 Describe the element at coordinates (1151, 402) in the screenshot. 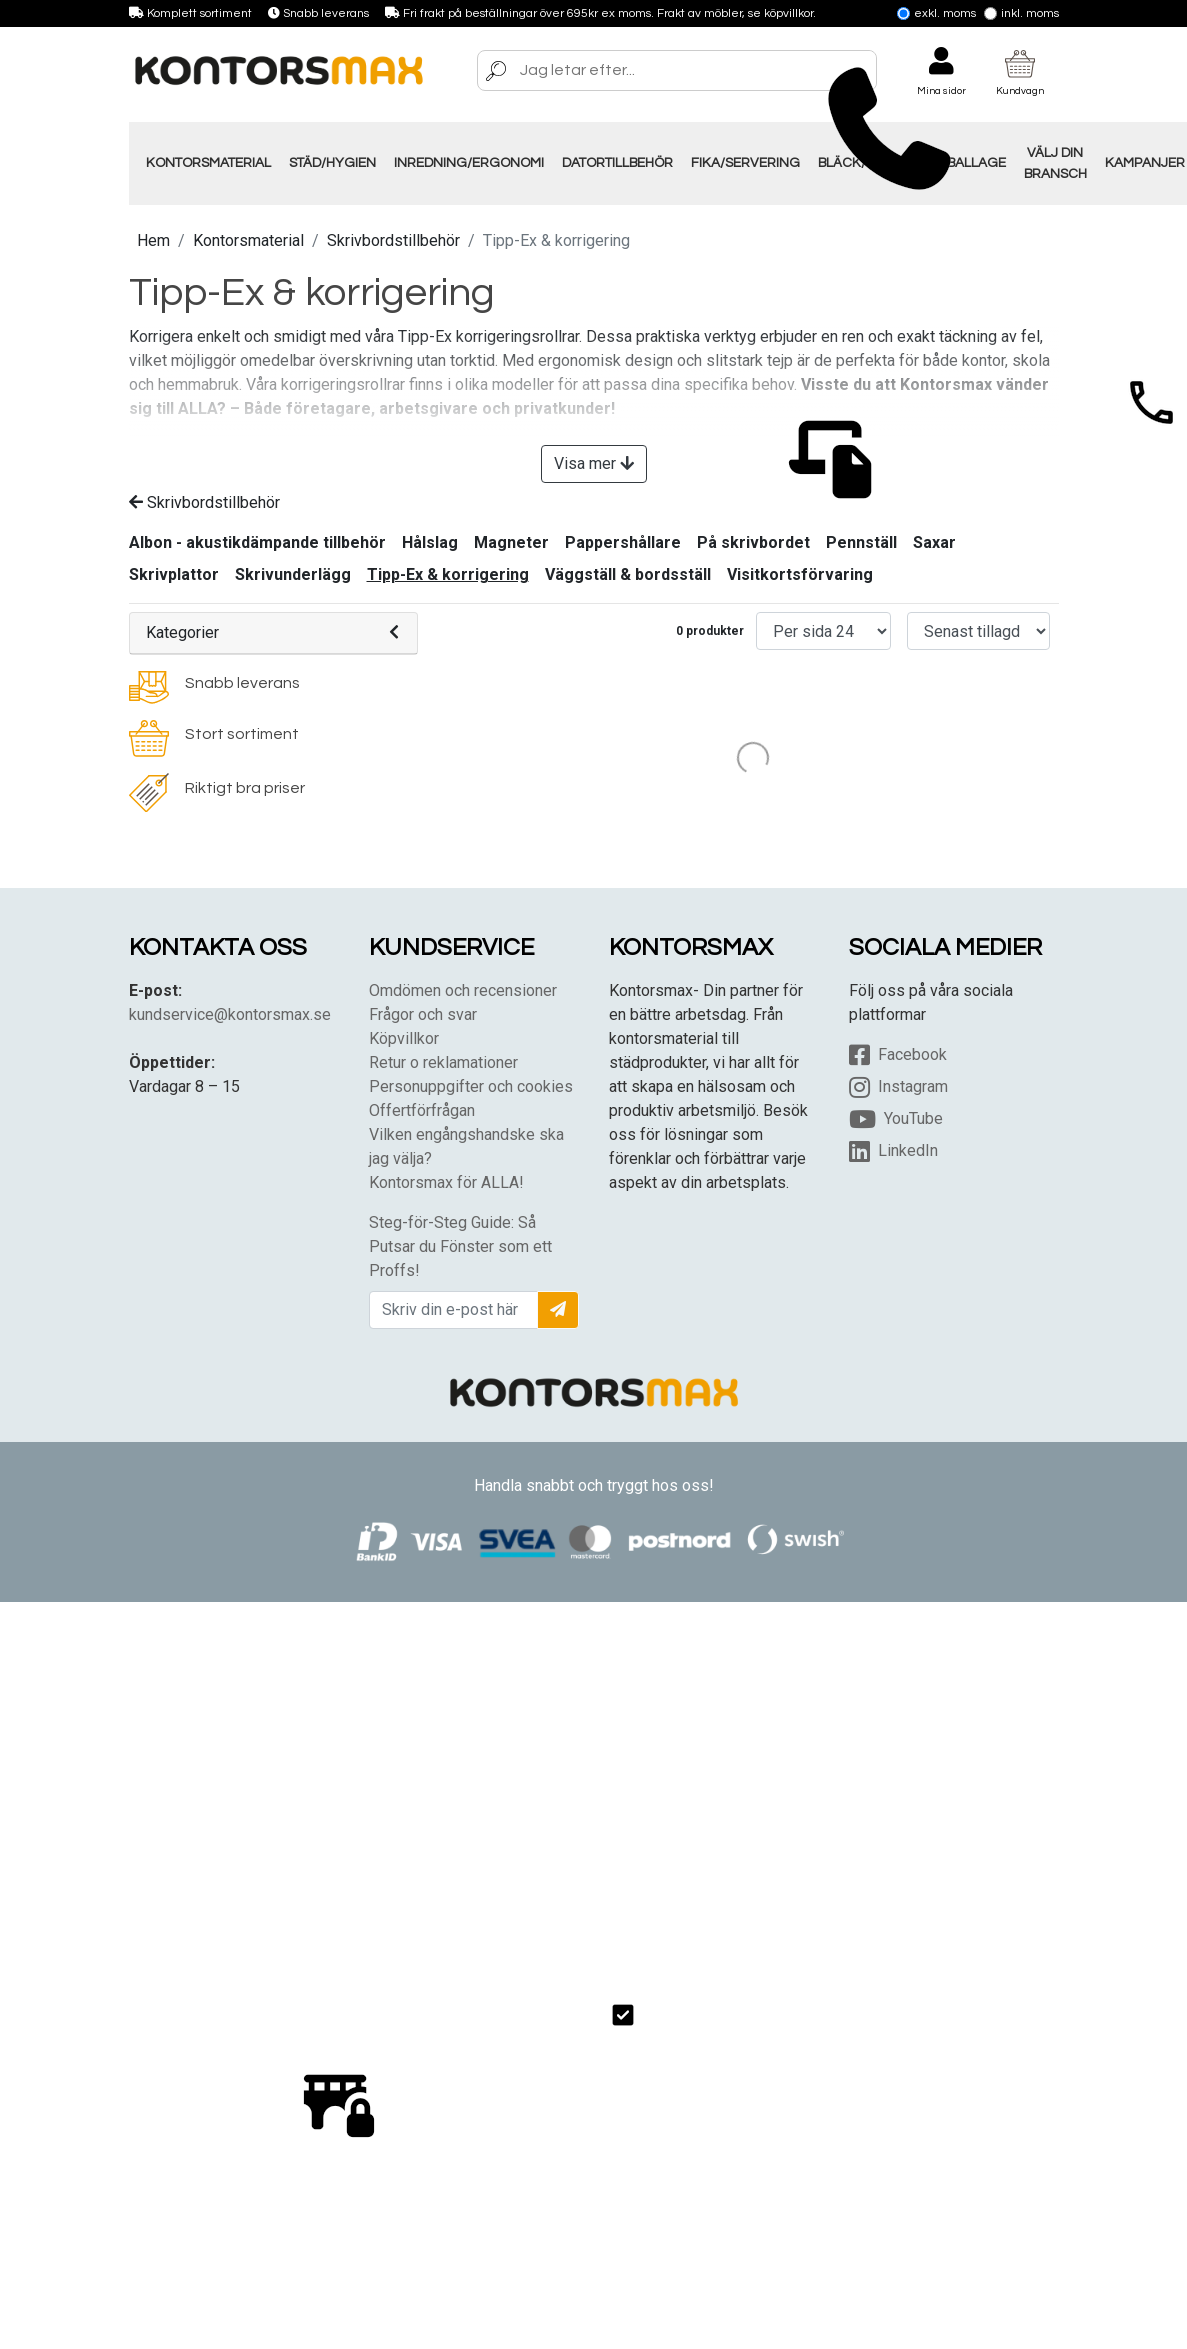

I see `make a phone call` at that location.